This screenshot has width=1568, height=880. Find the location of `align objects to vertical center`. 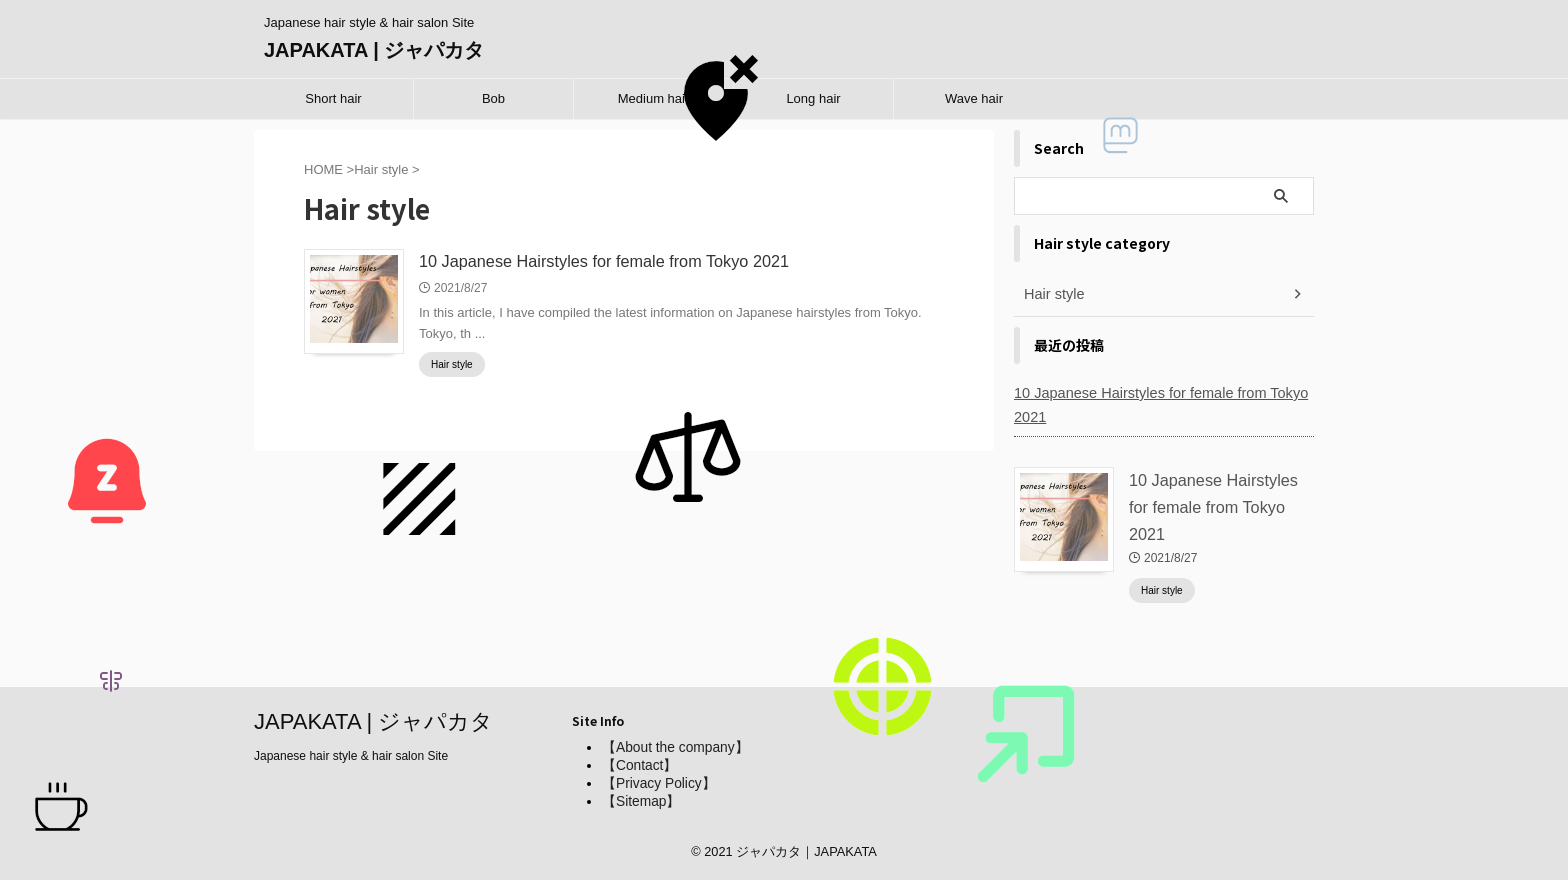

align objects to vertical center is located at coordinates (111, 681).